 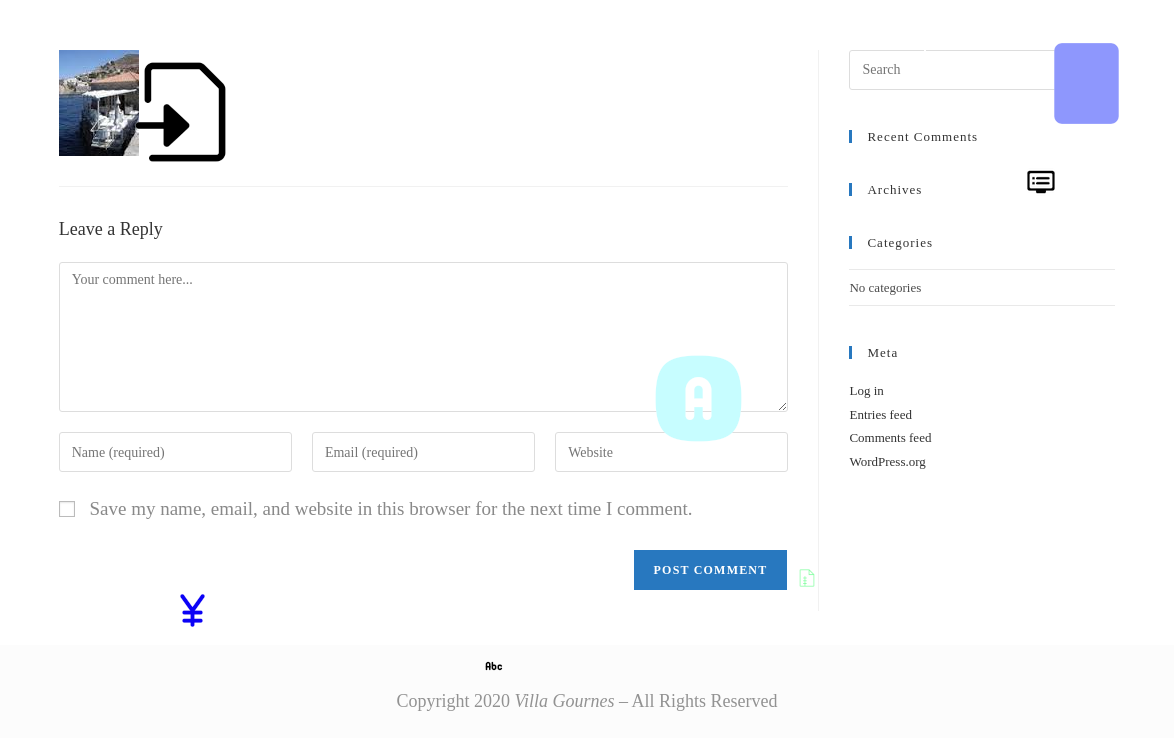 I want to click on access DVR or recorded content, so click(x=1041, y=182).